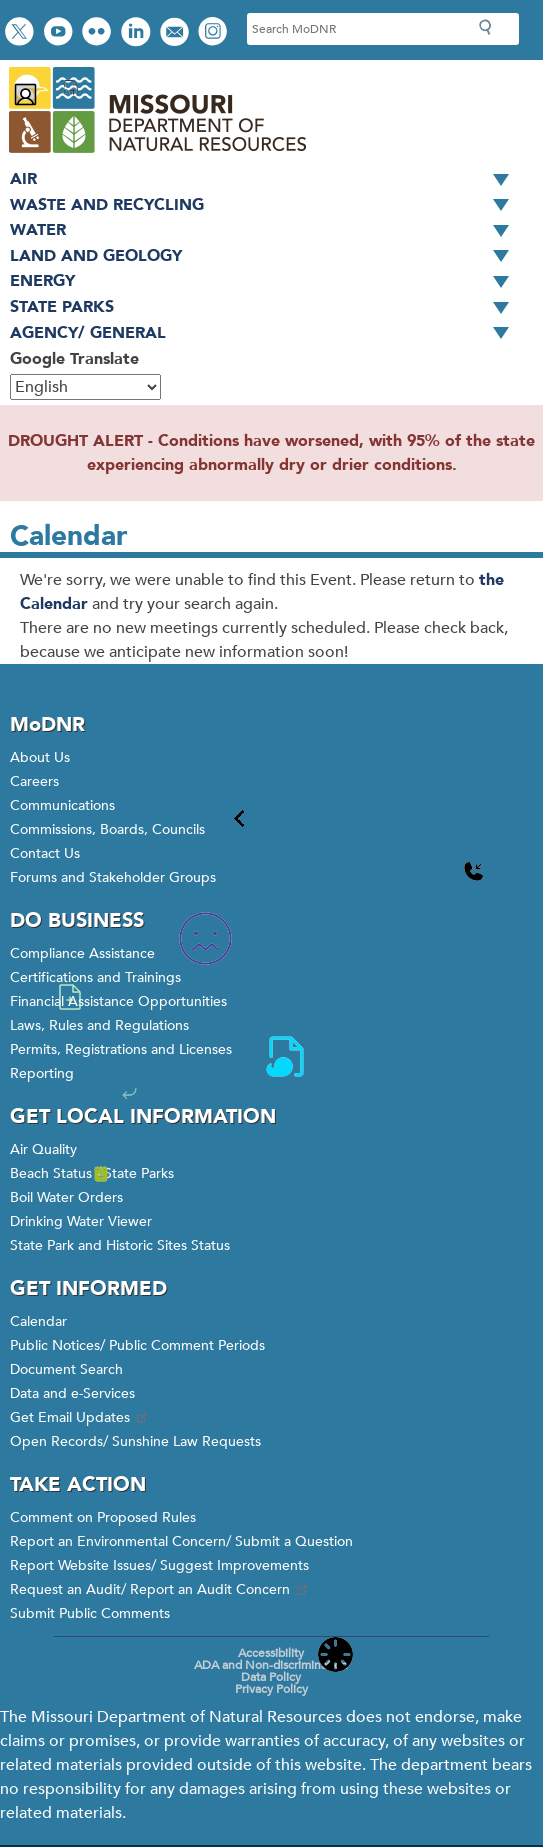 This screenshot has width=543, height=1848. What do you see at coordinates (25, 94) in the screenshot?
I see `view your profile` at bounding box center [25, 94].